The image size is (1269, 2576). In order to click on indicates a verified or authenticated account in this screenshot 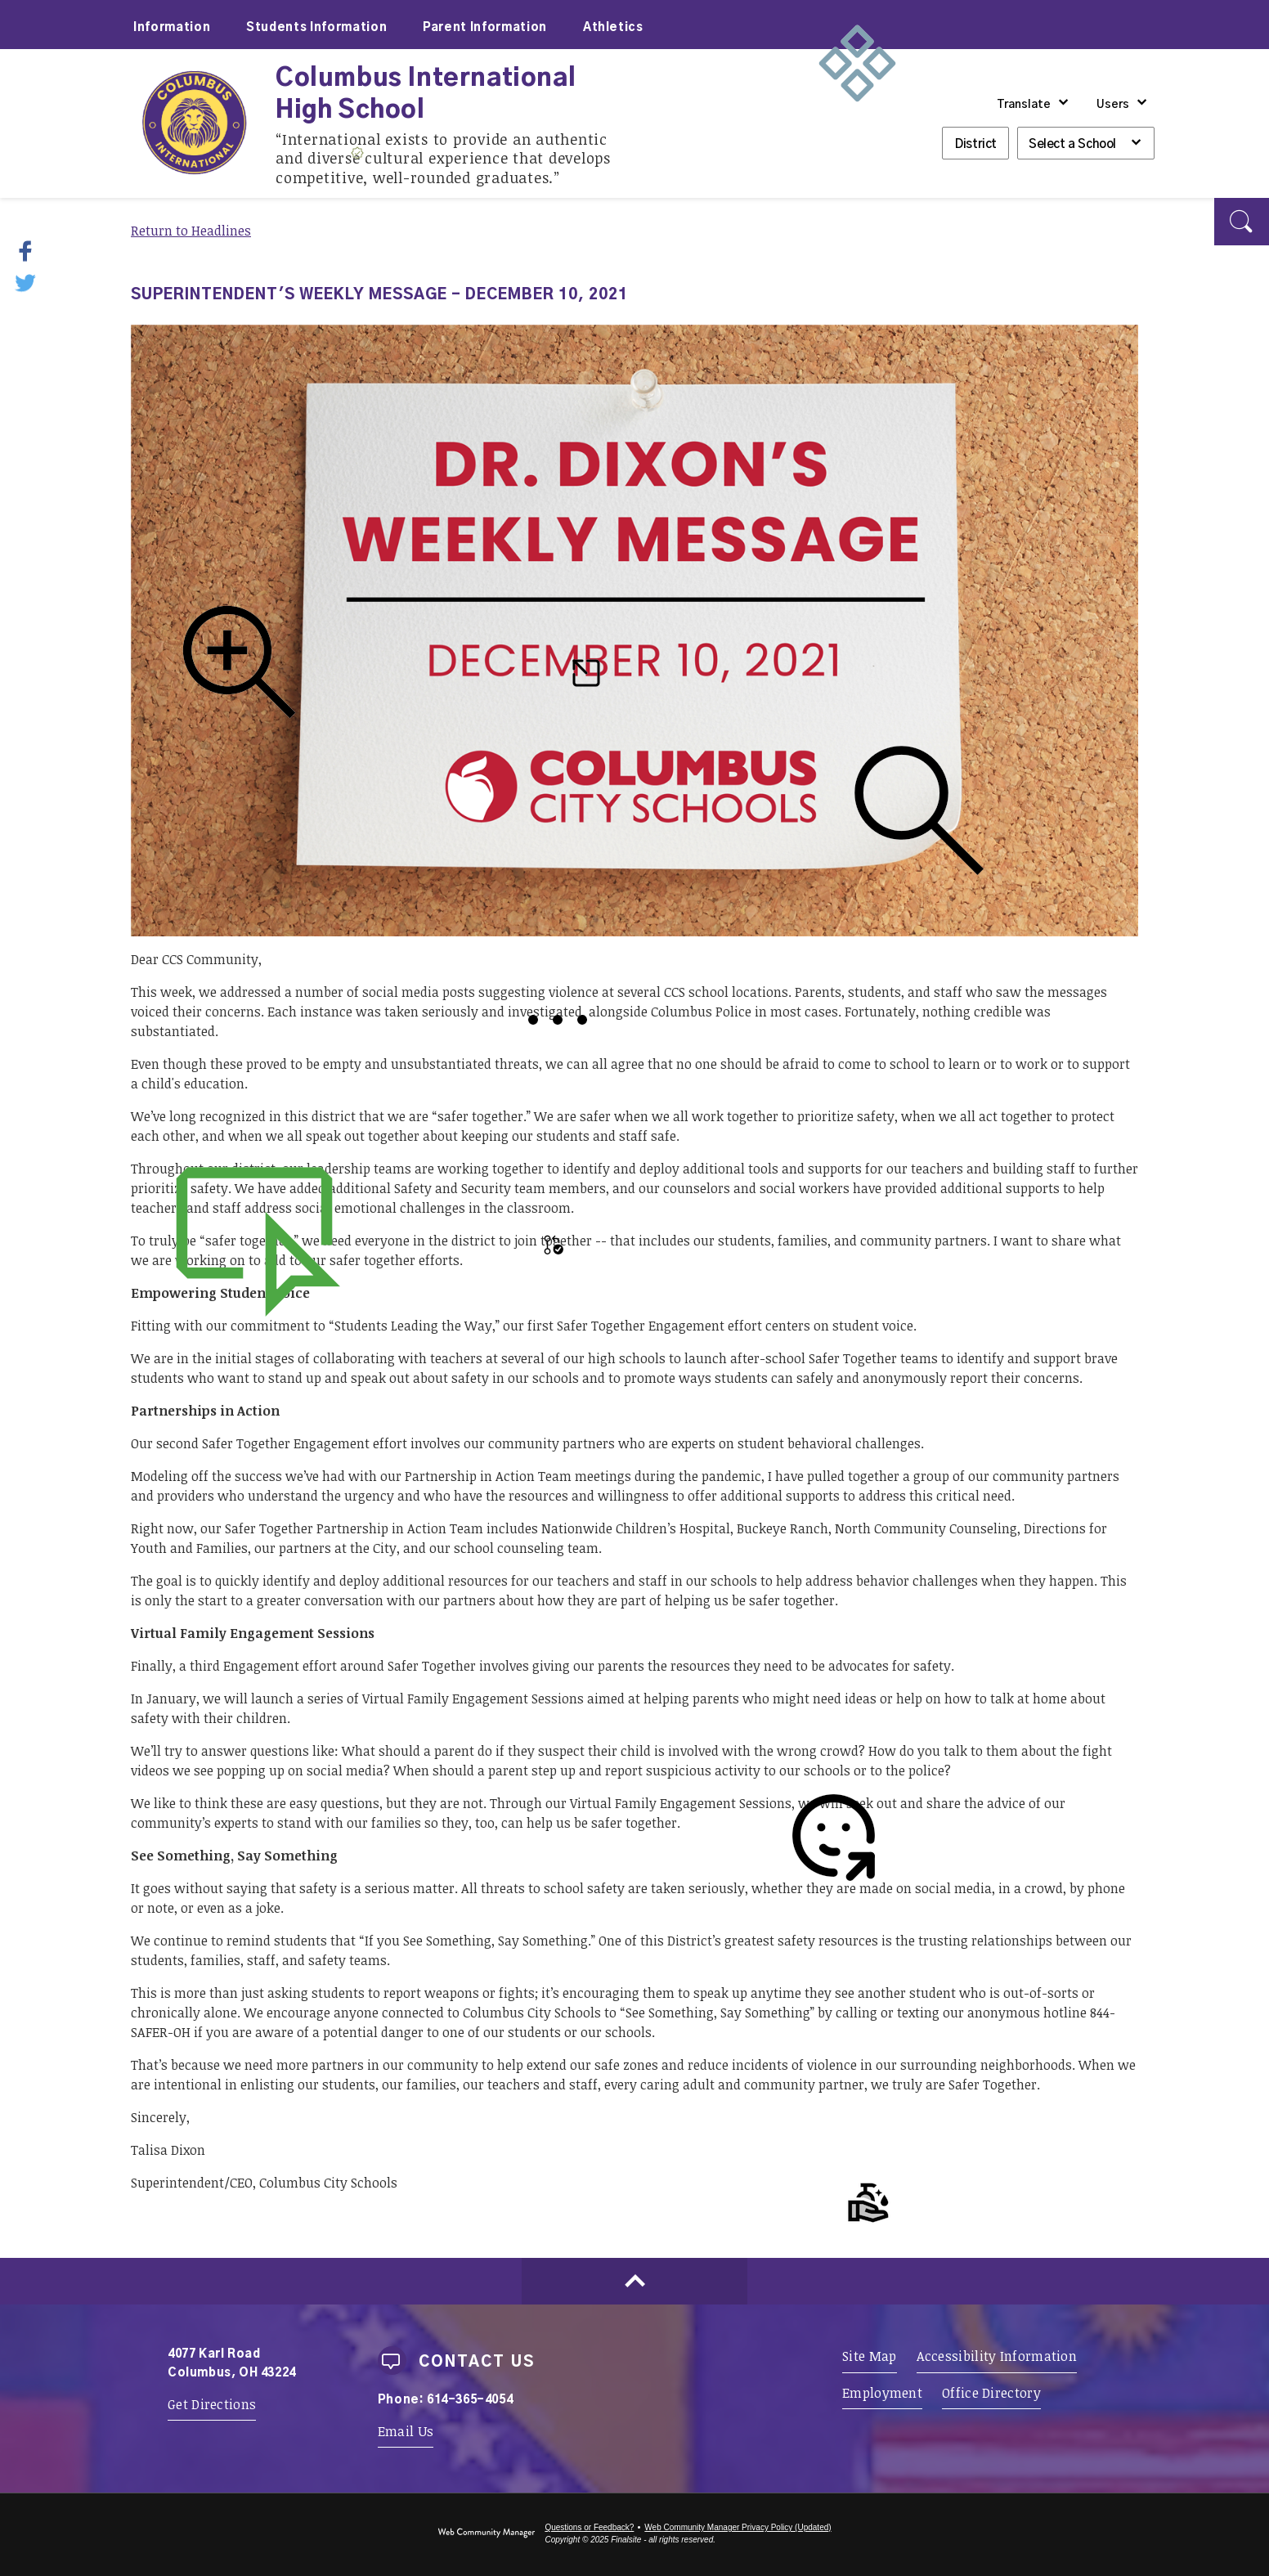, I will do `click(357, 153)`.